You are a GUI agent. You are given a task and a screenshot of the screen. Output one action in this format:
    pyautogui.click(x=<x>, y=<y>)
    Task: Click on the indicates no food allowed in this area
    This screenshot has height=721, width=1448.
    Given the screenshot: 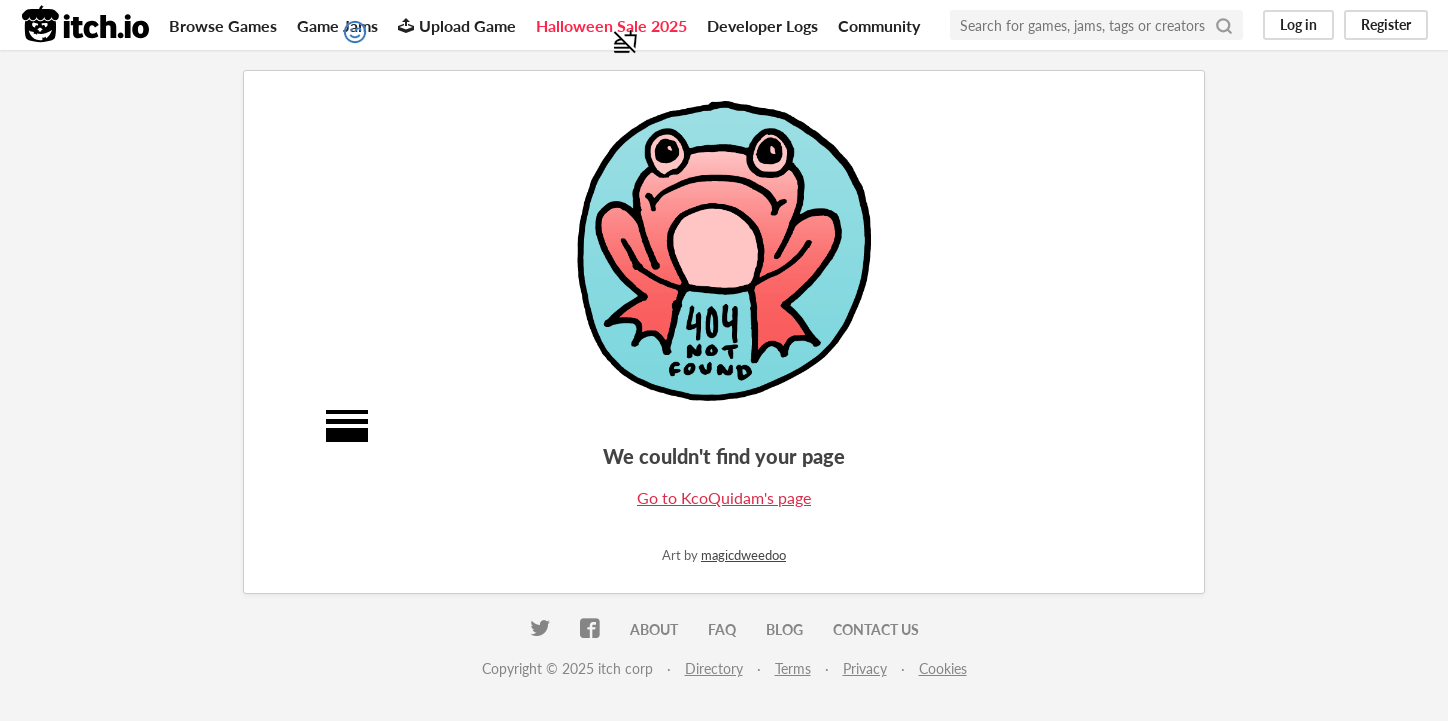 What is the action you would take?
    pyautogui.click(x=625, y=41)
    